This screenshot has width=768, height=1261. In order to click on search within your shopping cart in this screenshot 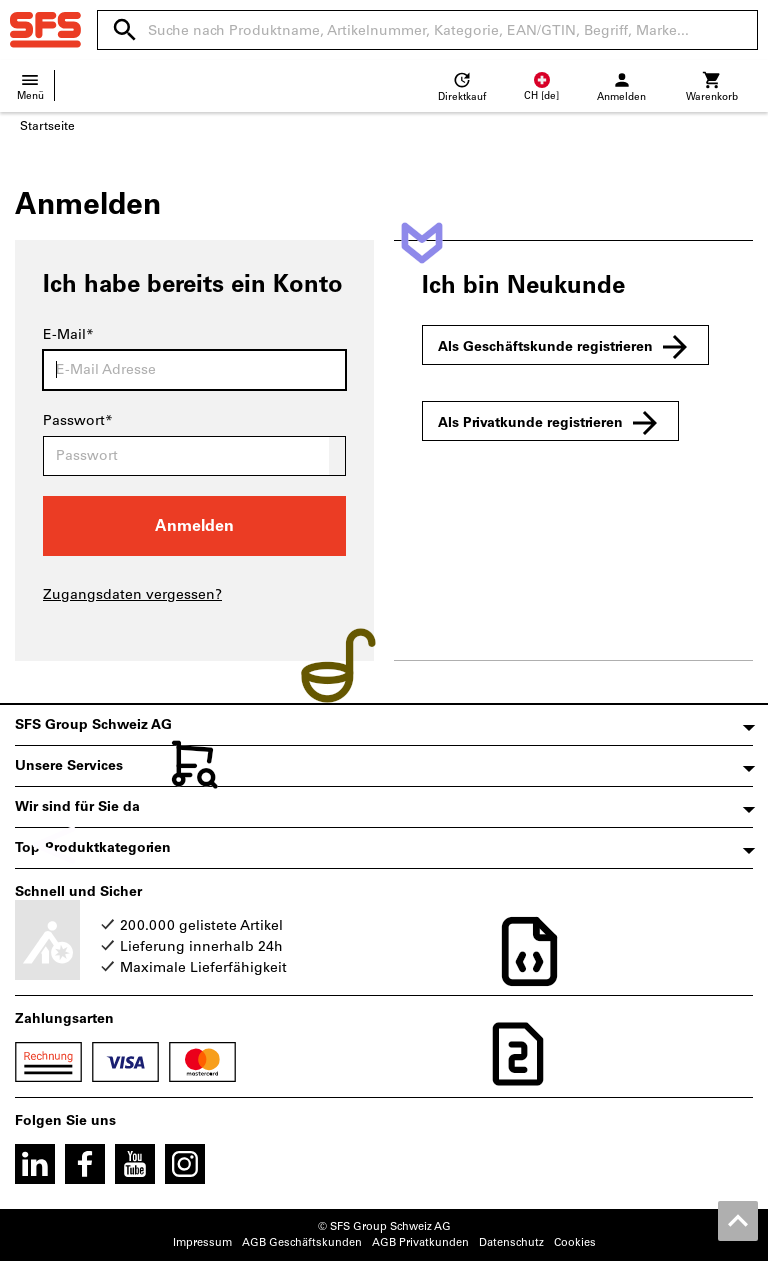, I will do `click(192, 763)`.